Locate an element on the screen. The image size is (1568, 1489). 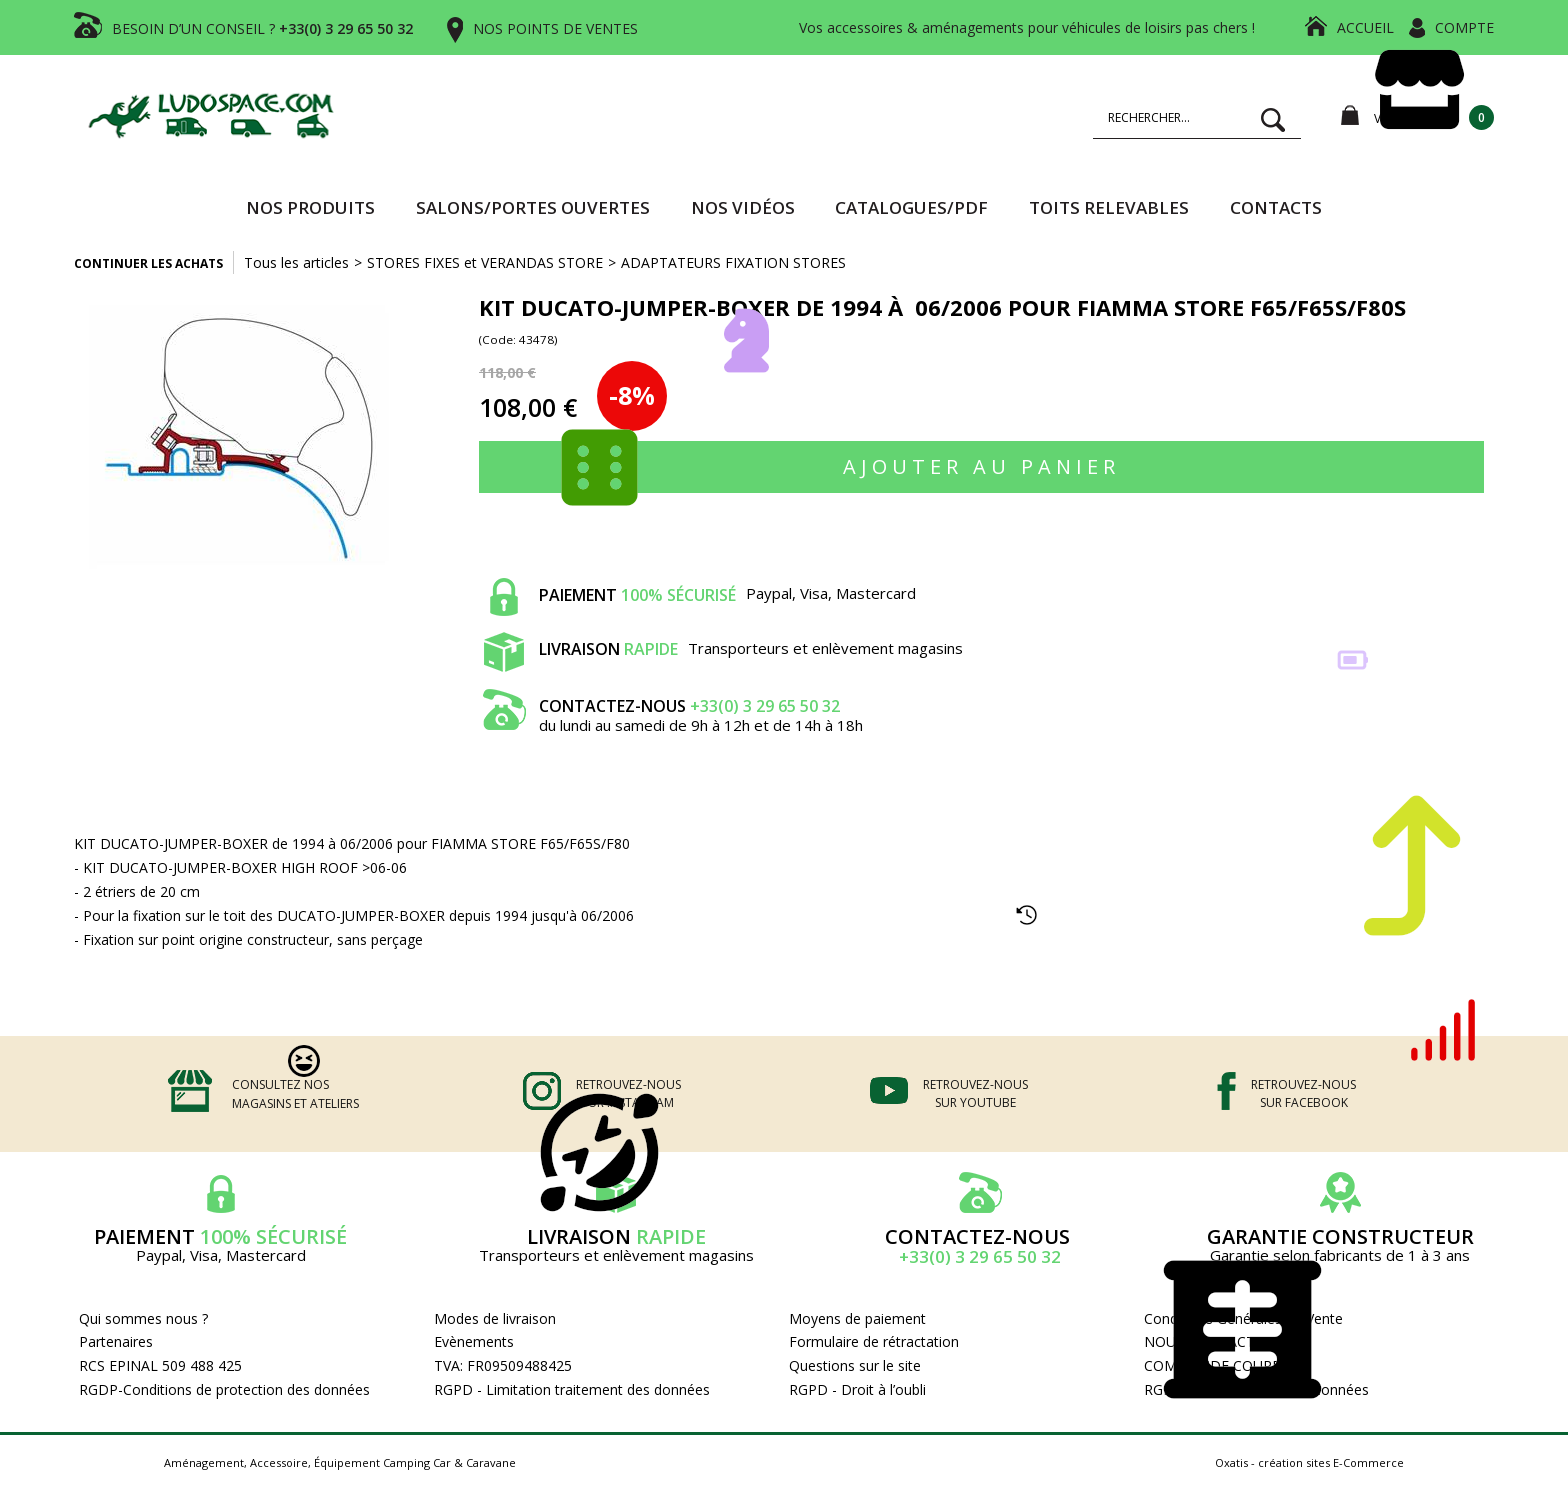
react with laughing tears emoji is located at coordinates (599, 1152).